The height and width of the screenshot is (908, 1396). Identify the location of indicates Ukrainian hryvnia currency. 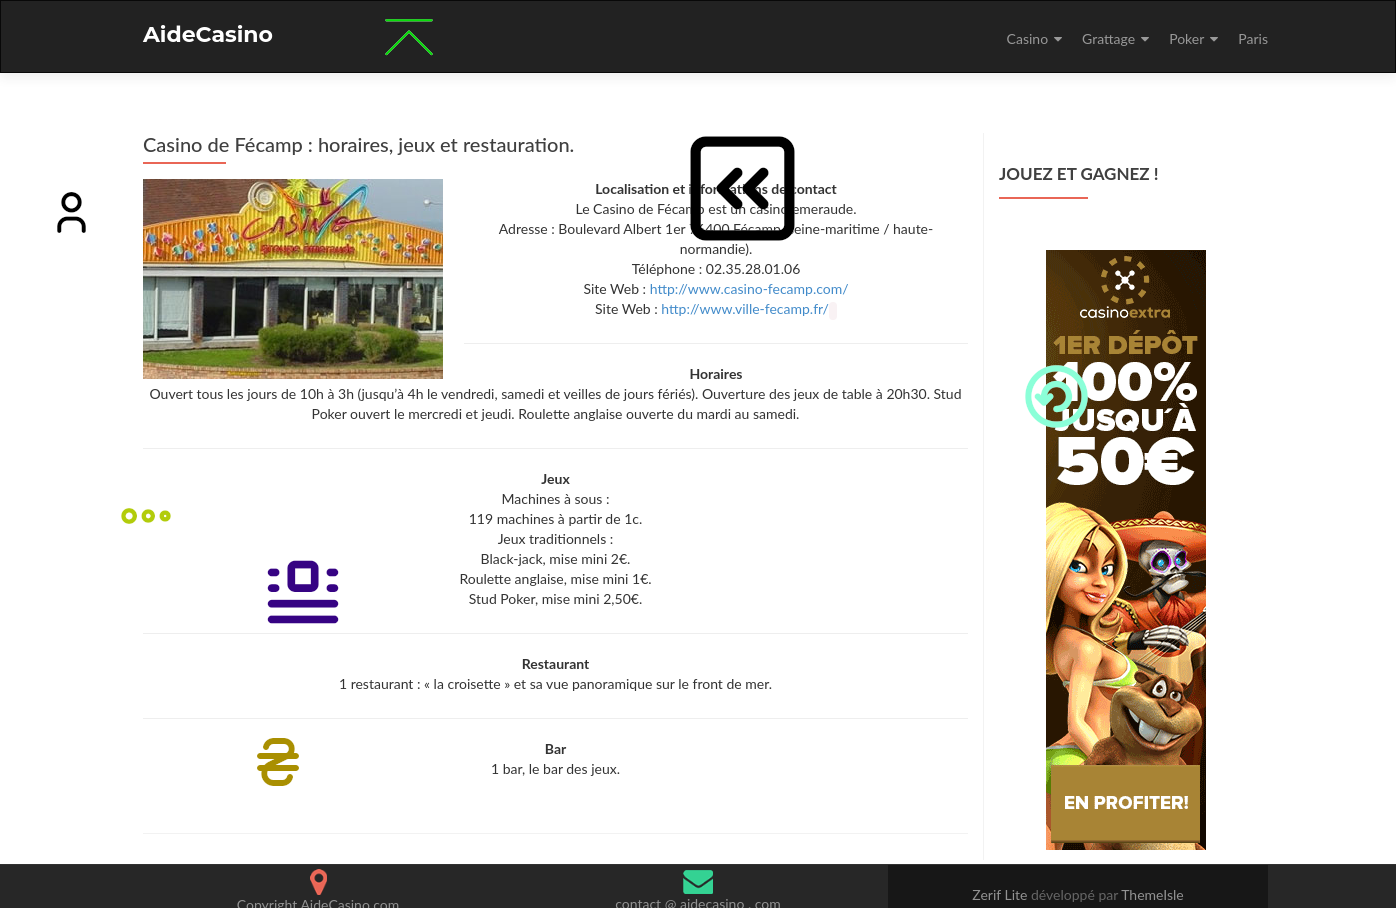
(278, 762).